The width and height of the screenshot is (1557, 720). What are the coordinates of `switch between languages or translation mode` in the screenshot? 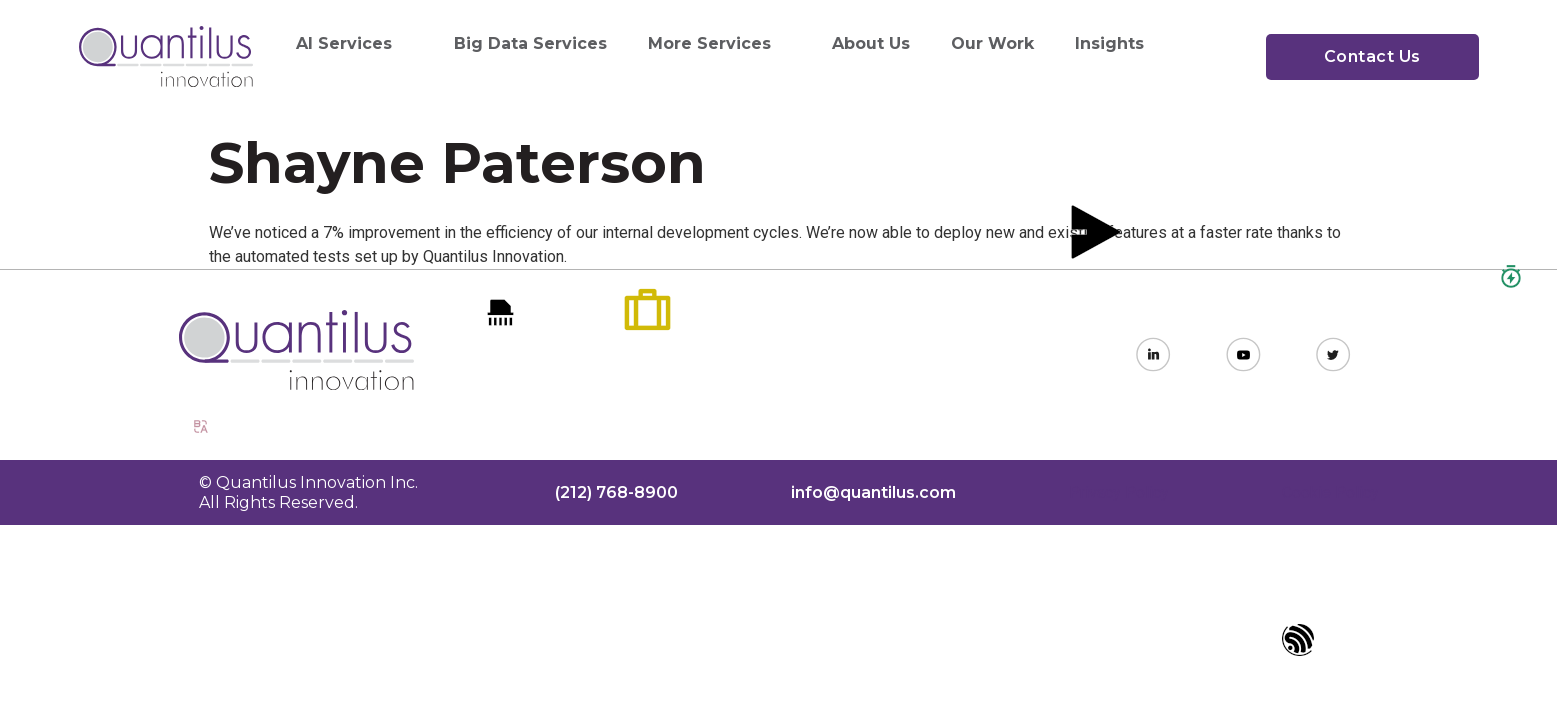 It's located at (200, 426).